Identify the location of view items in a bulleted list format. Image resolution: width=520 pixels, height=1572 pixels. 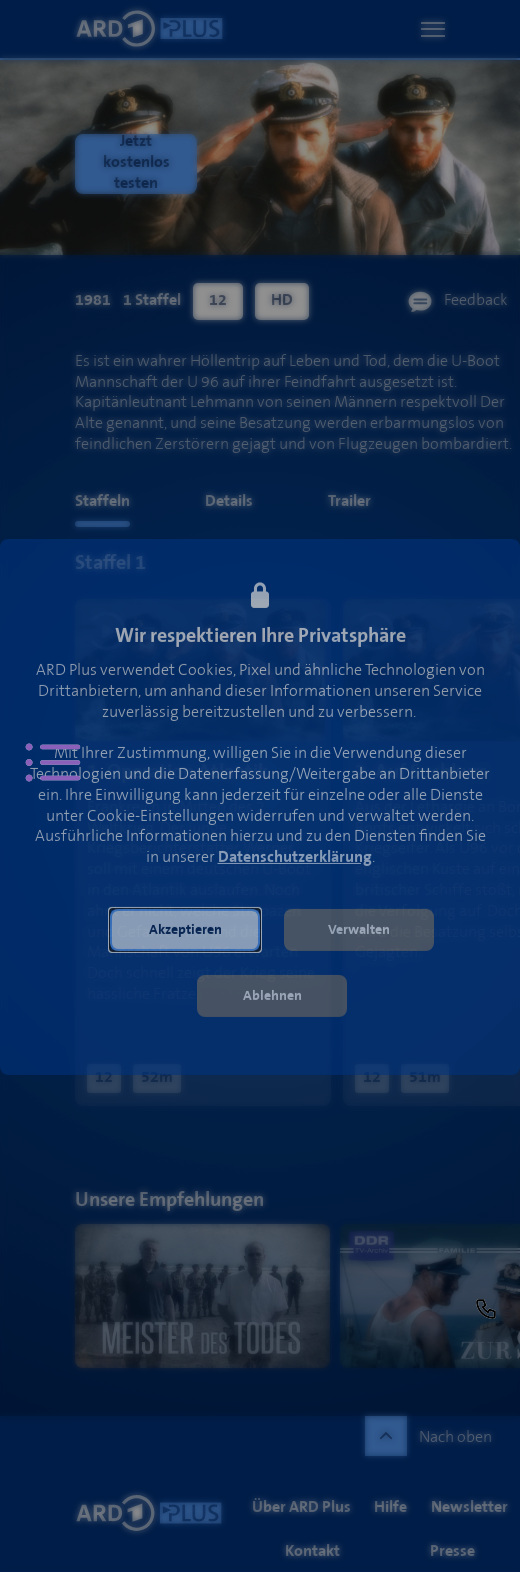
(53, 762).